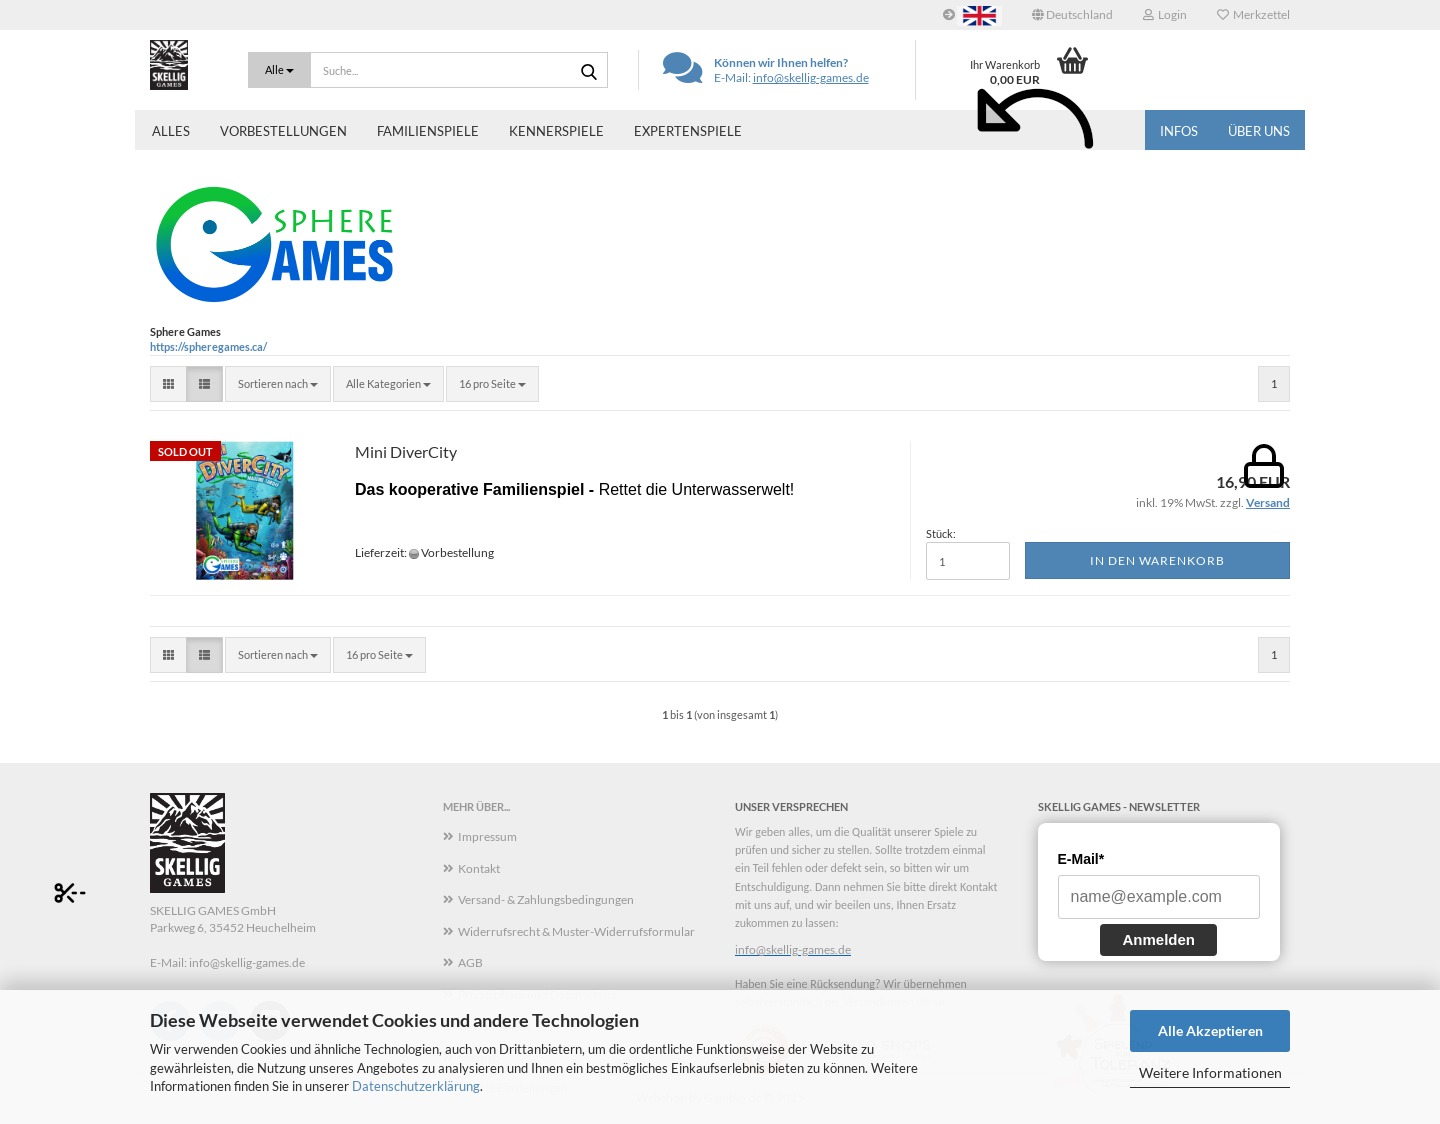  Describe the element at coordinates (1264, 466) in the screenshot. I see `indicates a secure or encrypted connection` at that location.